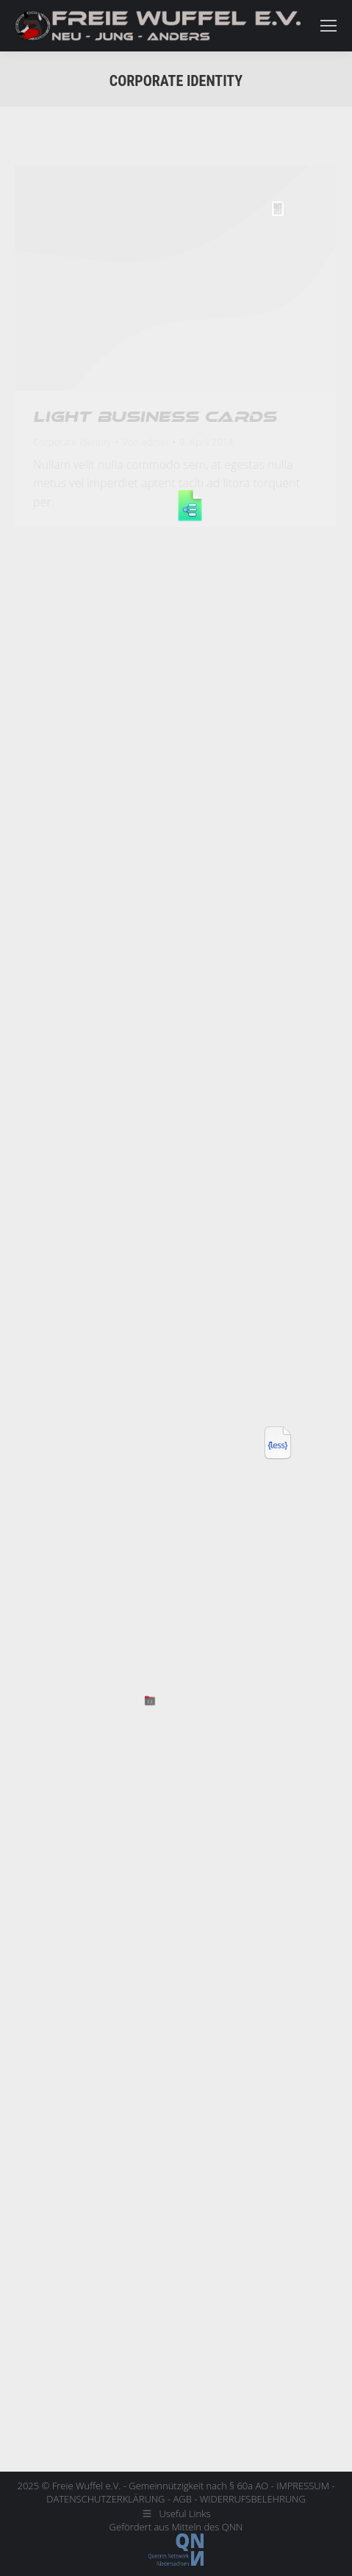  I want to click on open videos folder, so click(150, 1701).